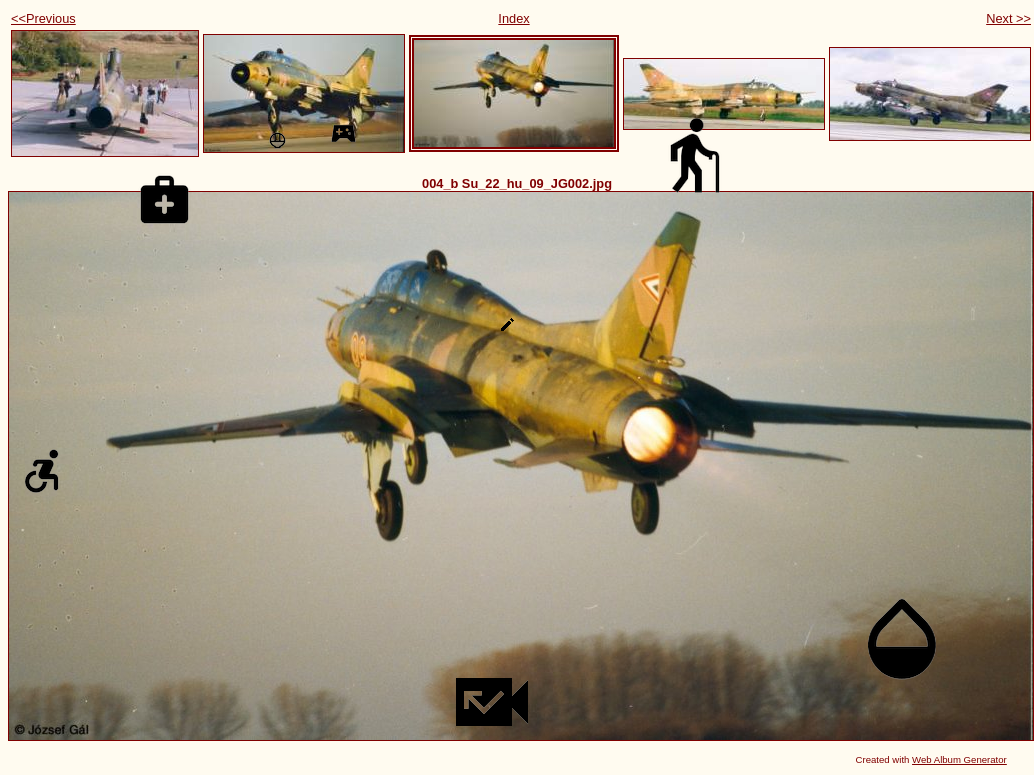  What do you see at coordinates (343, 133) in the screenshot?
I see `access gaming or esports features` at bounding box center [343, 133].